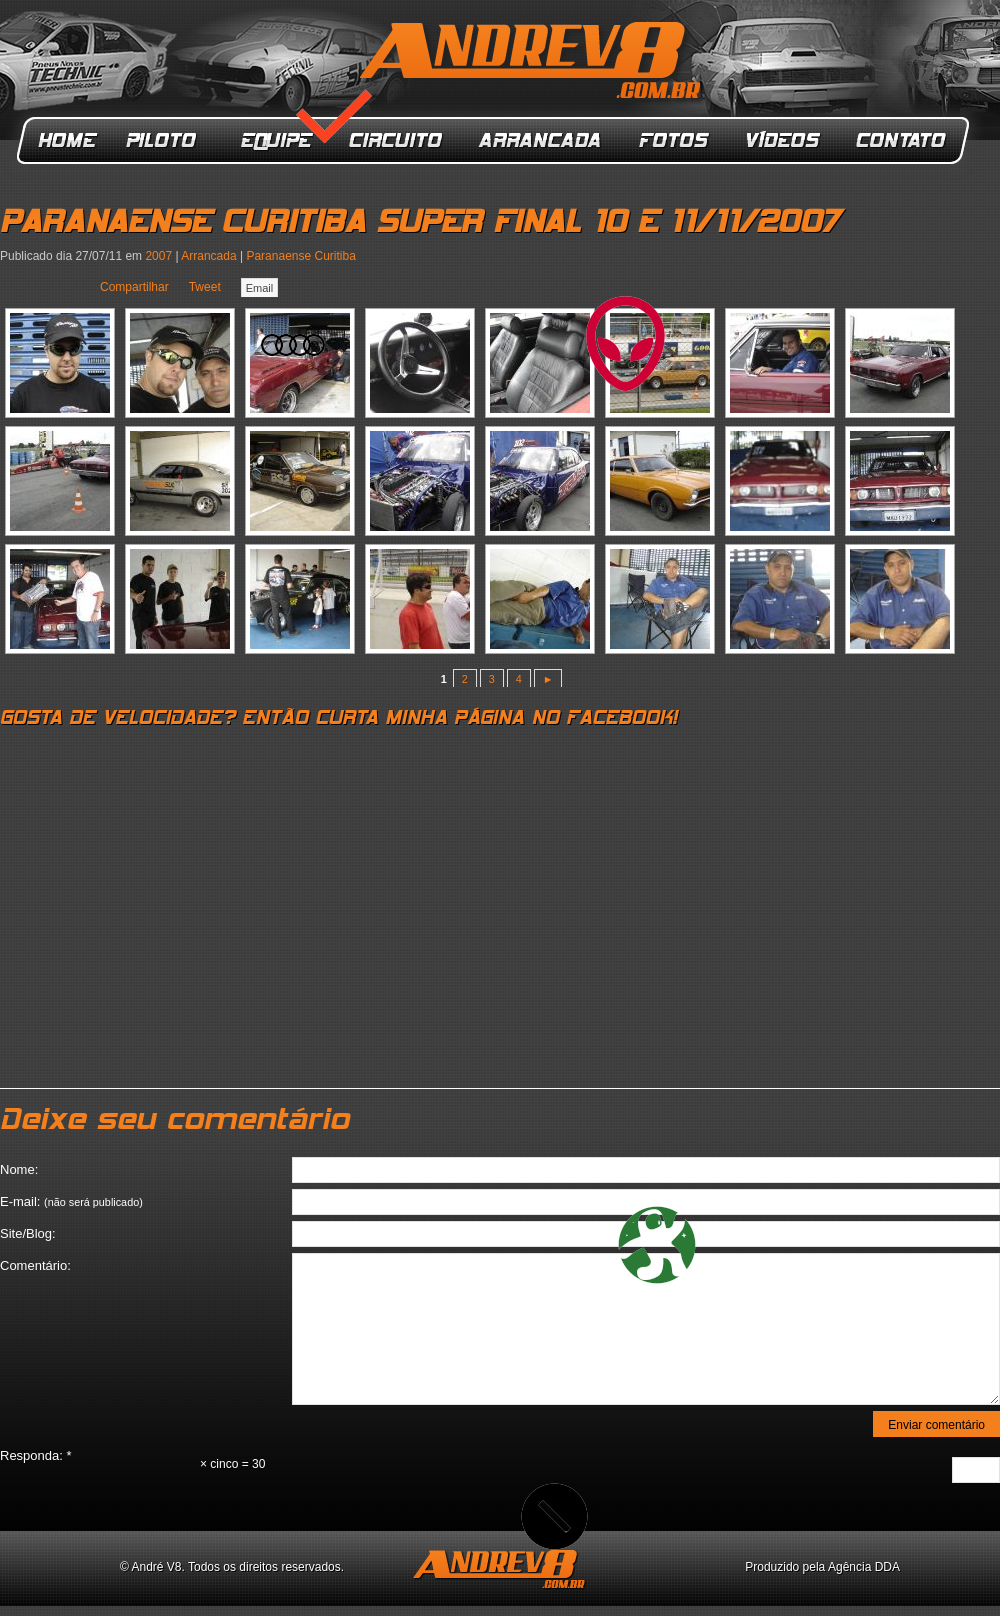  Describe the element at coordinates (554, 1516) in the screenshot. I see `indicates a forbidden or prohibited action` at that location.